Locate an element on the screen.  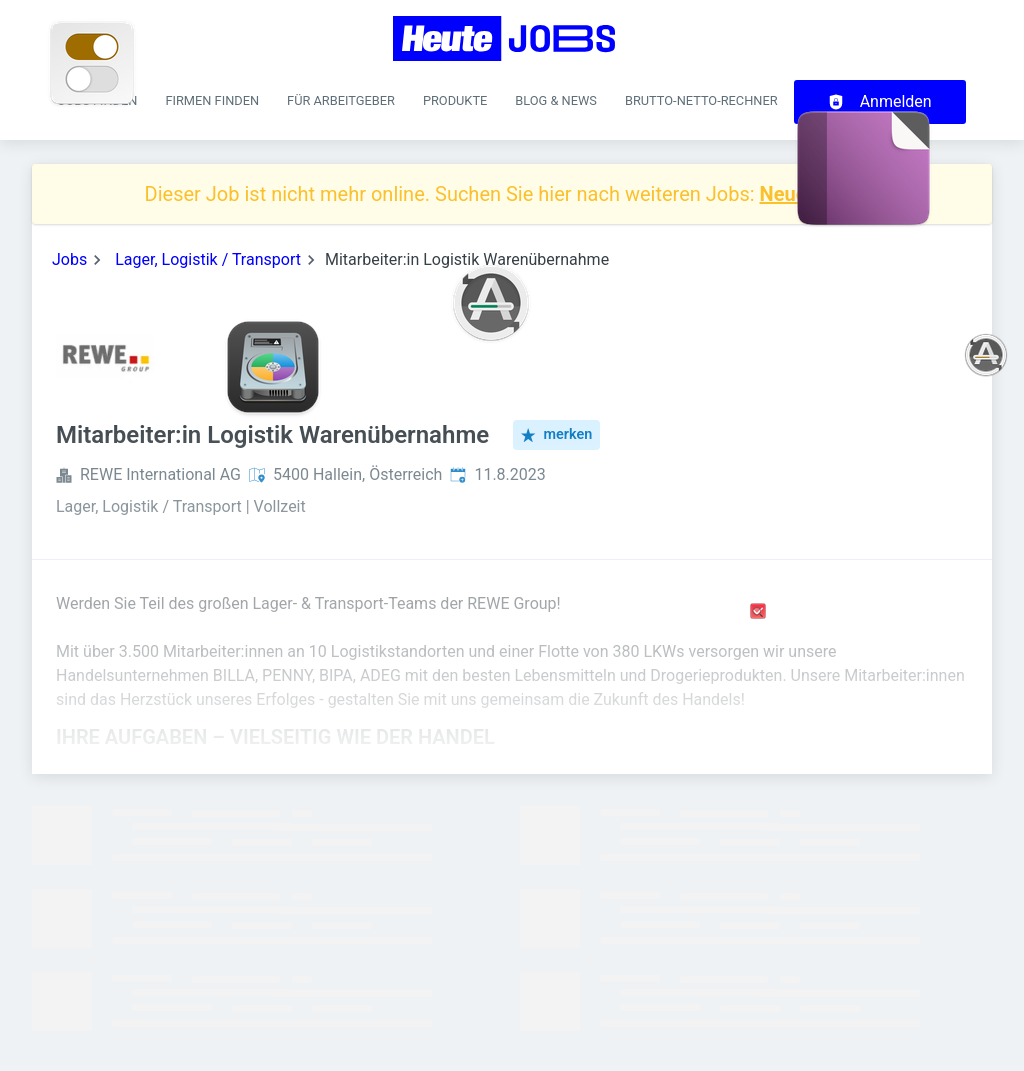
open the software update application is located at coordinates (986, 355).